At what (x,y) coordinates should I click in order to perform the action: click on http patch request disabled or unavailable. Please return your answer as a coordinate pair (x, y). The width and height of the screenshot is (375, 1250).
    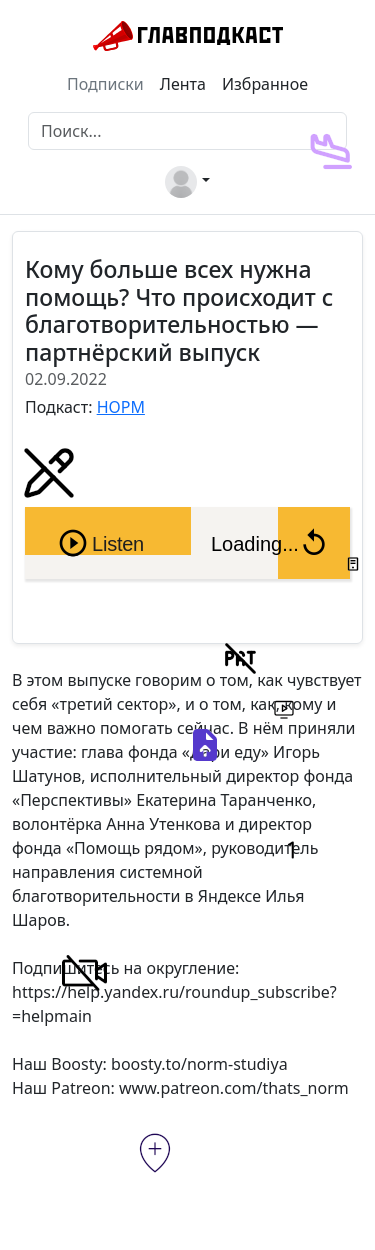
    Looking at the image, I should click on (240, 658).